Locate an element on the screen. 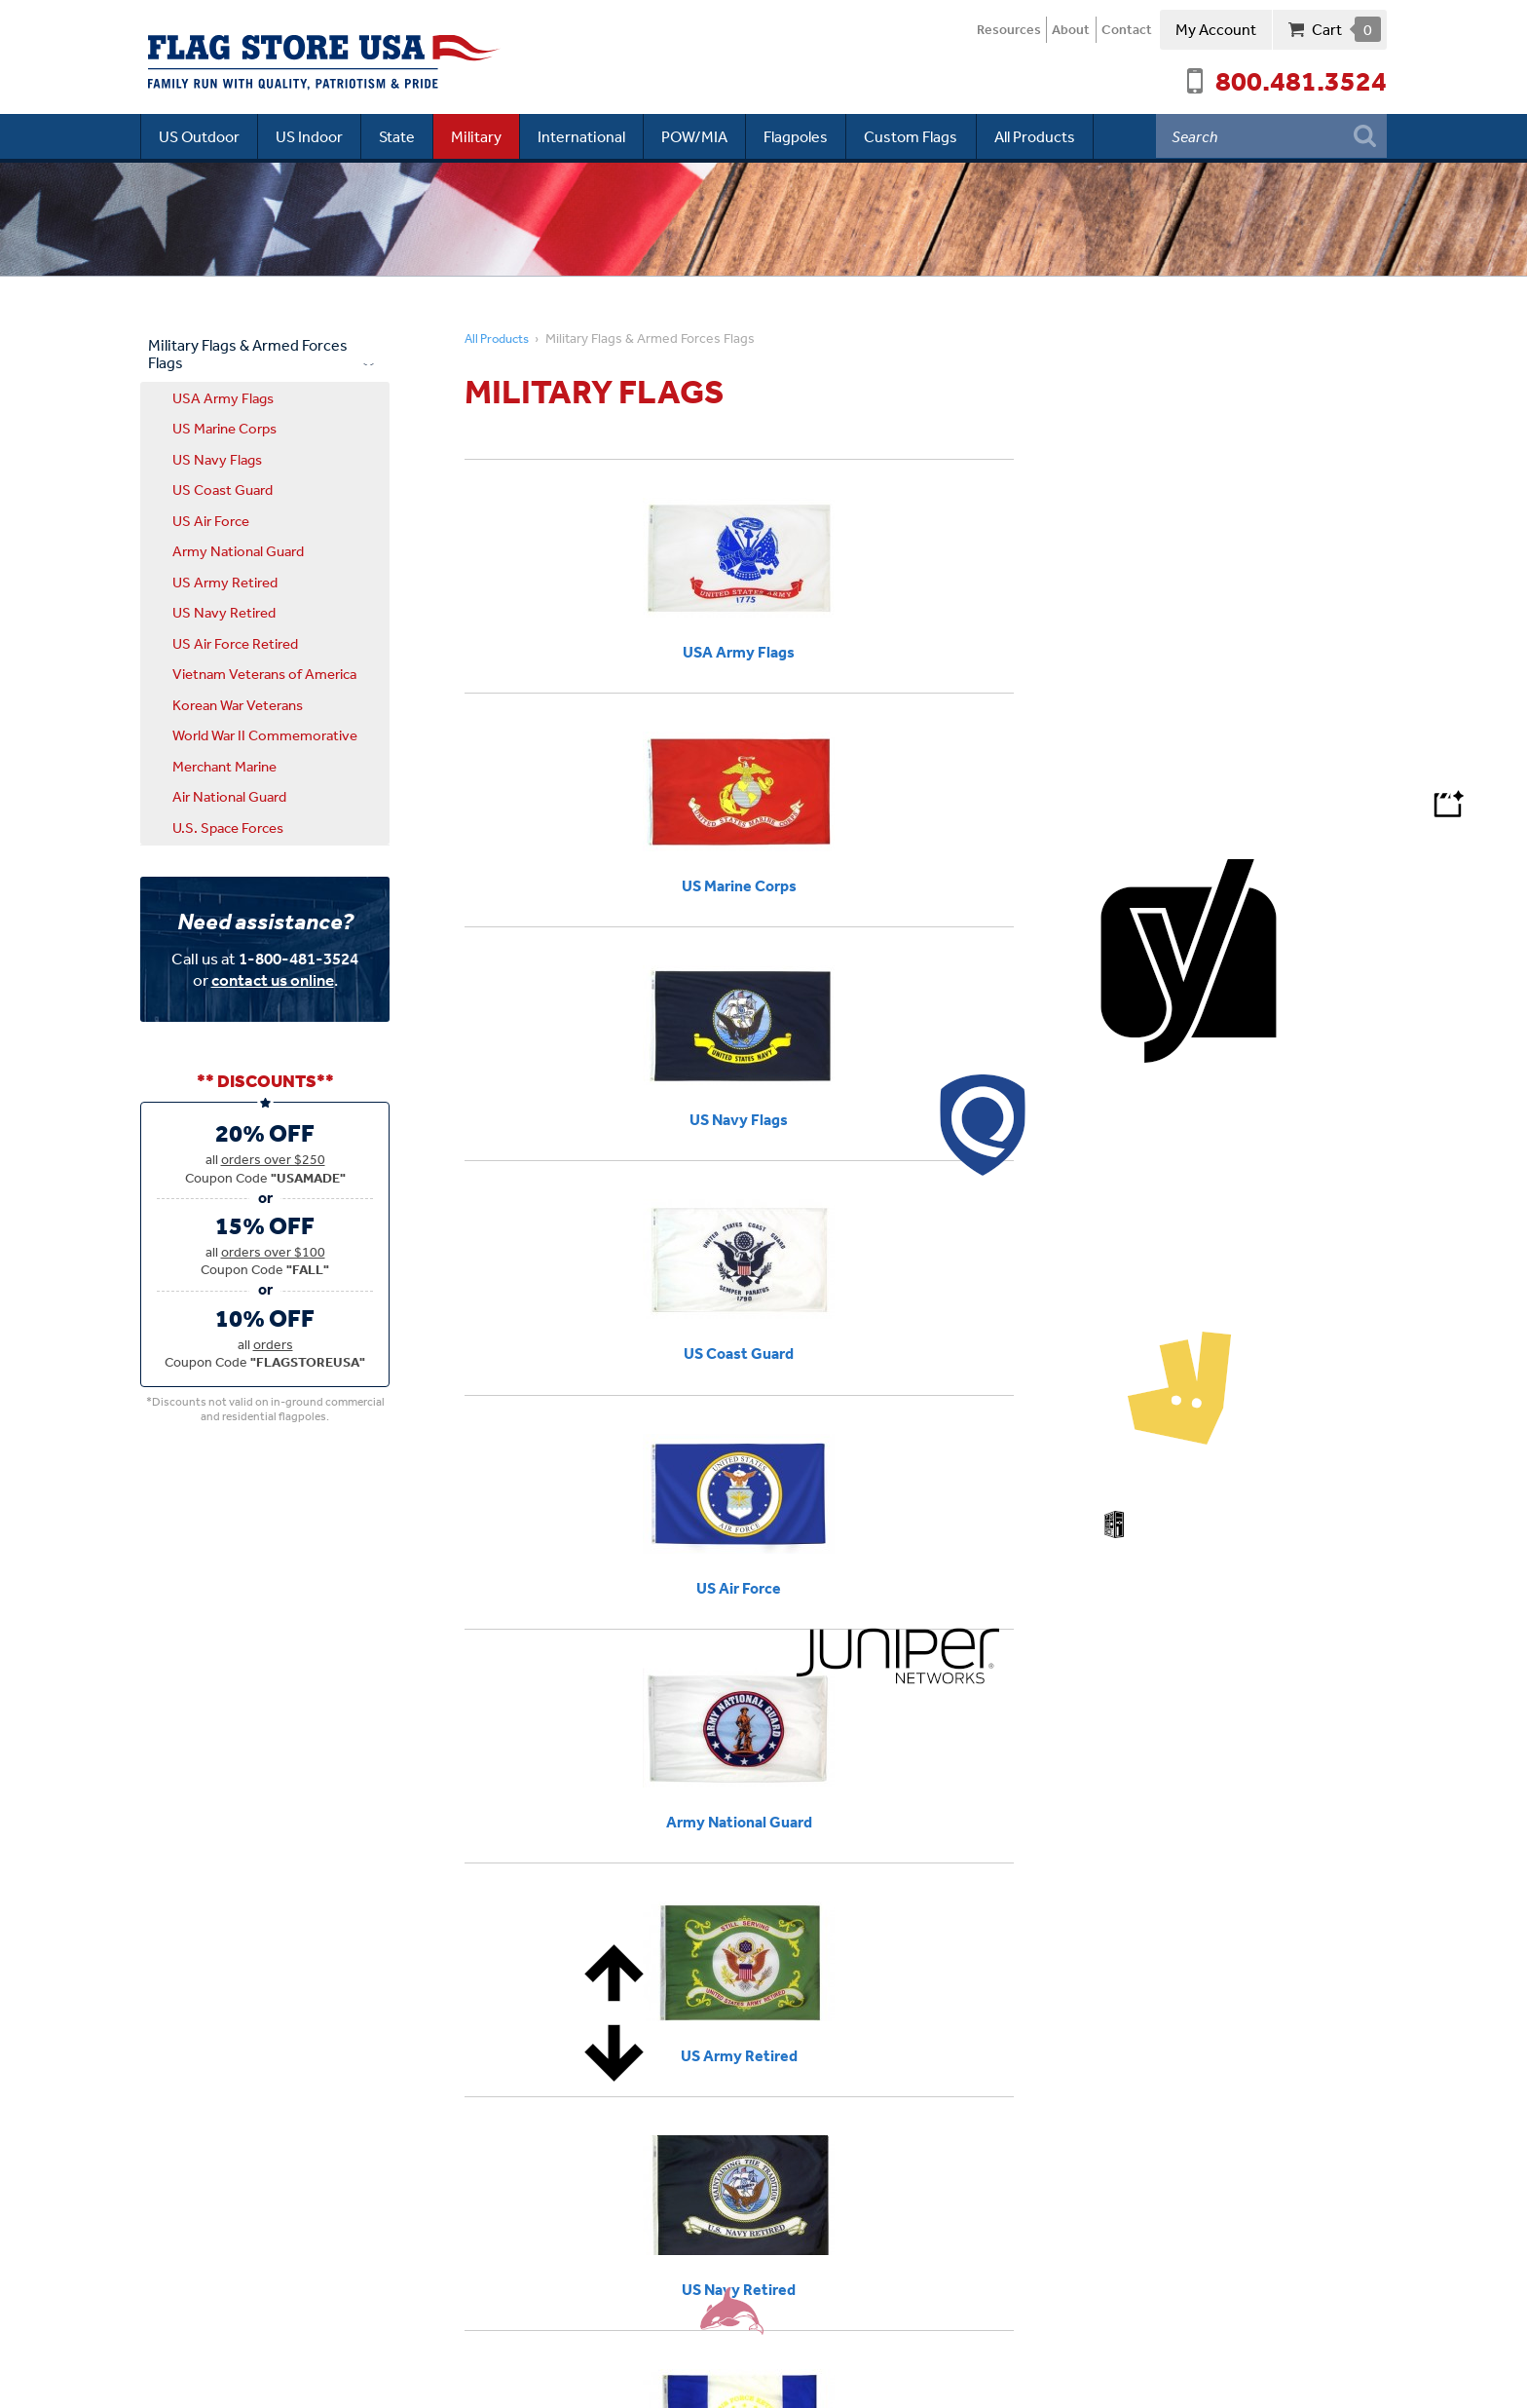 Image resolution: width=1527 pixels, height=2408 pixels. apache hbase database platform logo is located at coordinates (731, 2311).